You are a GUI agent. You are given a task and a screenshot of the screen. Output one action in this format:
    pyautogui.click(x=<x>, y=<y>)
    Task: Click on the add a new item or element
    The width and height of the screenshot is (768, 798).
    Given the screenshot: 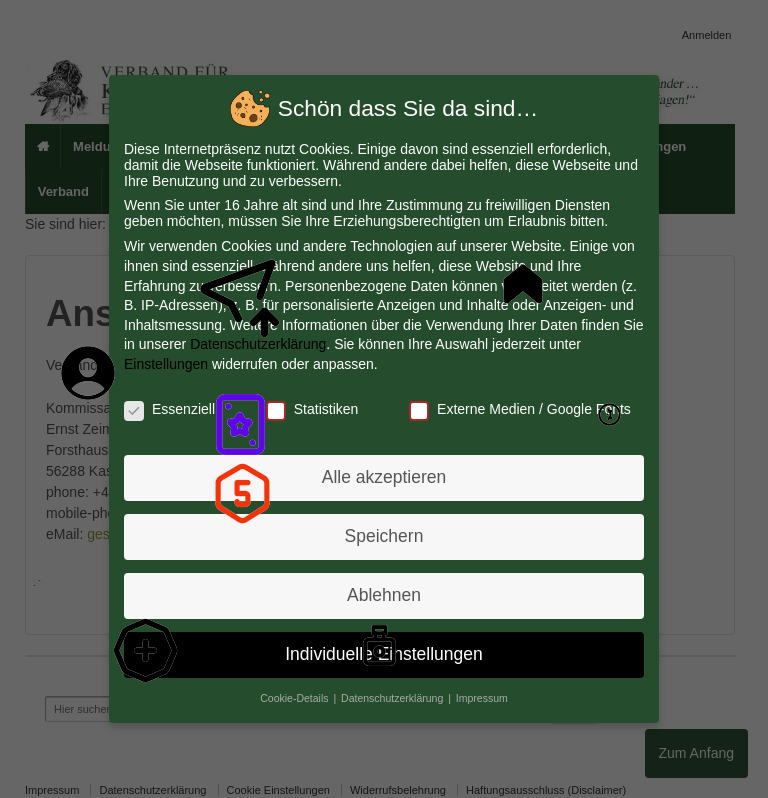 What is the action you would take?
    pyautogui.click(x=145, y=650)
    